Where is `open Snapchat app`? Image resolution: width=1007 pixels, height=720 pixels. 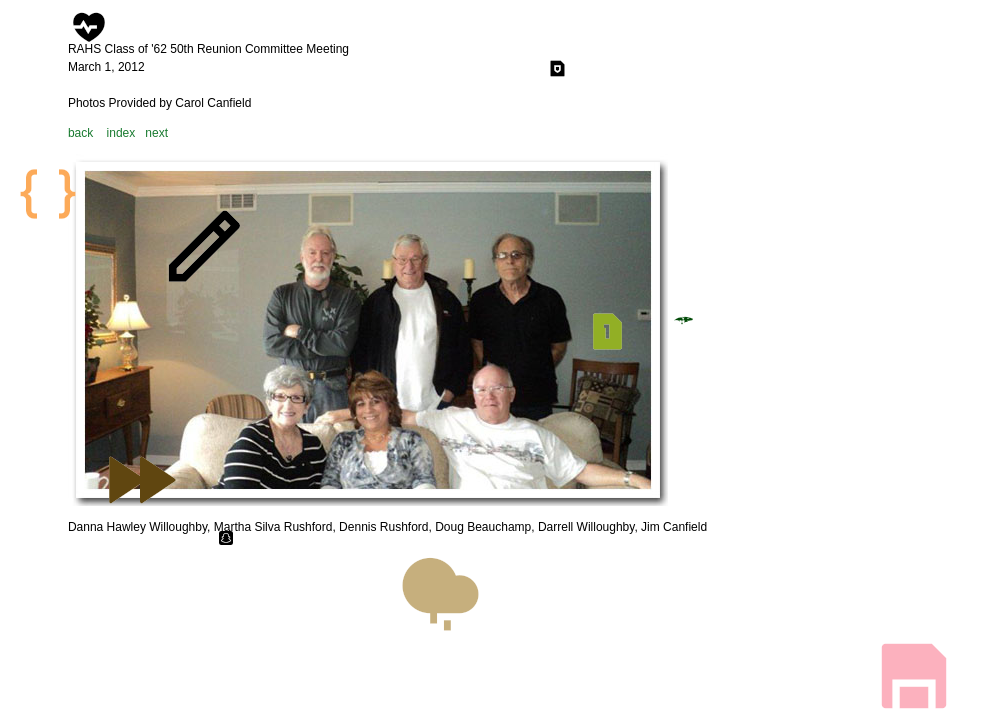
open Snapchat app is located at coordinates (226, 538).